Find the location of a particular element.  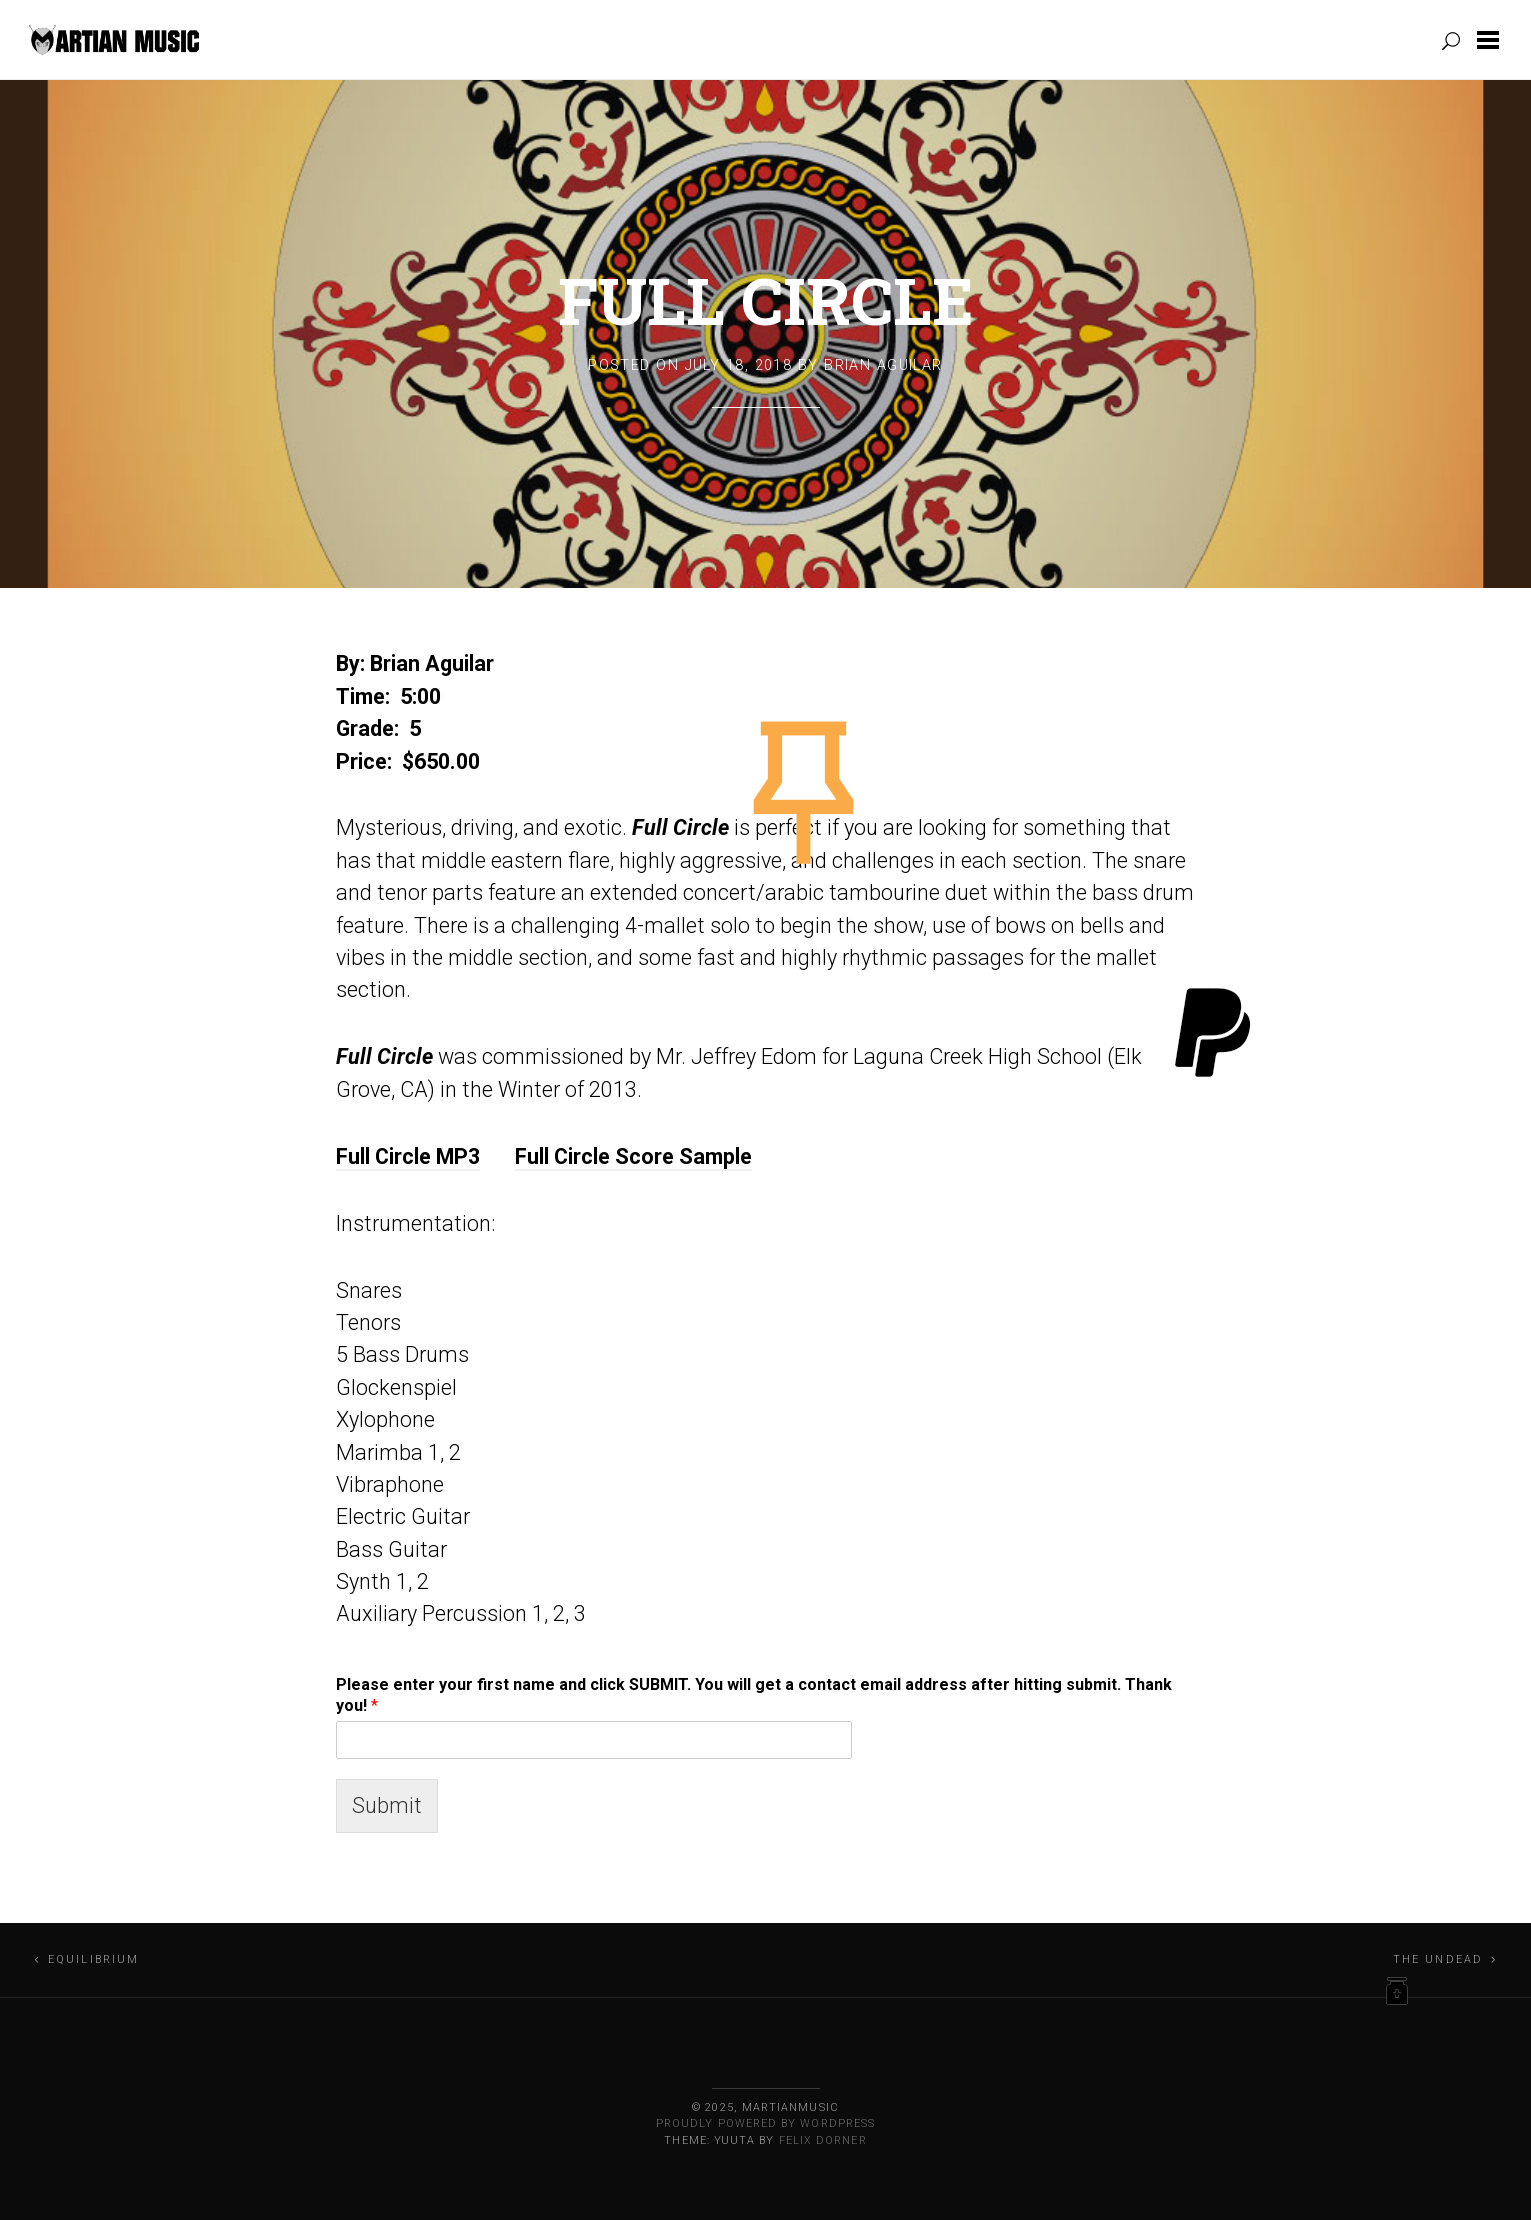

view medication information is located at coordinates (1397, 1991).